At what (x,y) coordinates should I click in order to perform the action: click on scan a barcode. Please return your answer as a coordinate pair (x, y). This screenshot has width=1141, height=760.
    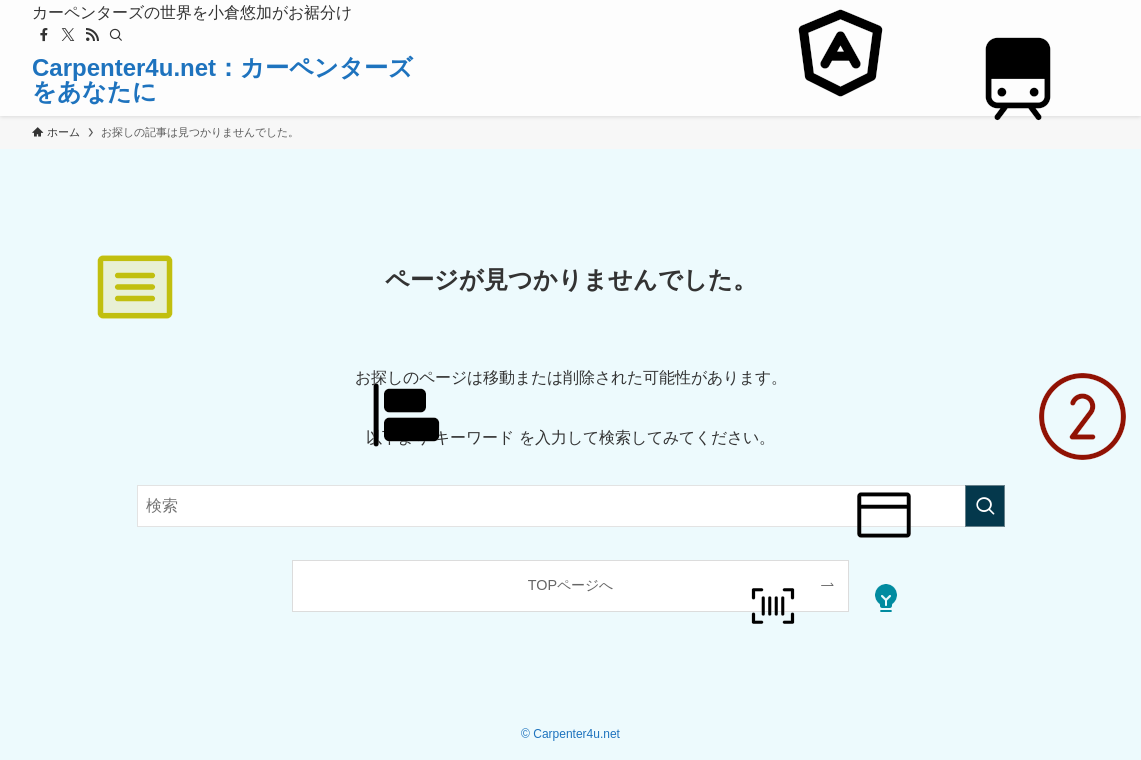
    Looking at the image, I should click on (773, 606).